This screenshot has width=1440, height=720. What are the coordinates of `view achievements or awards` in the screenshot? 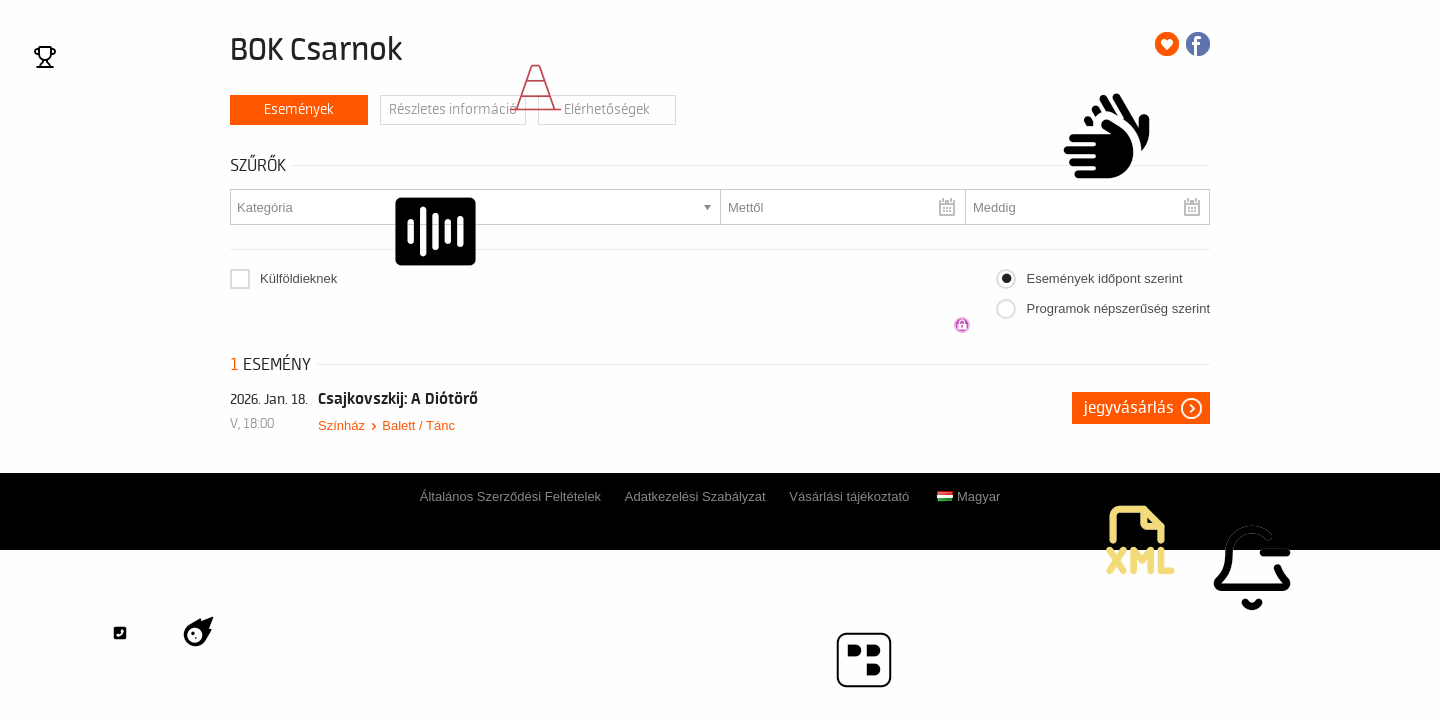 It's located at (45, 57).